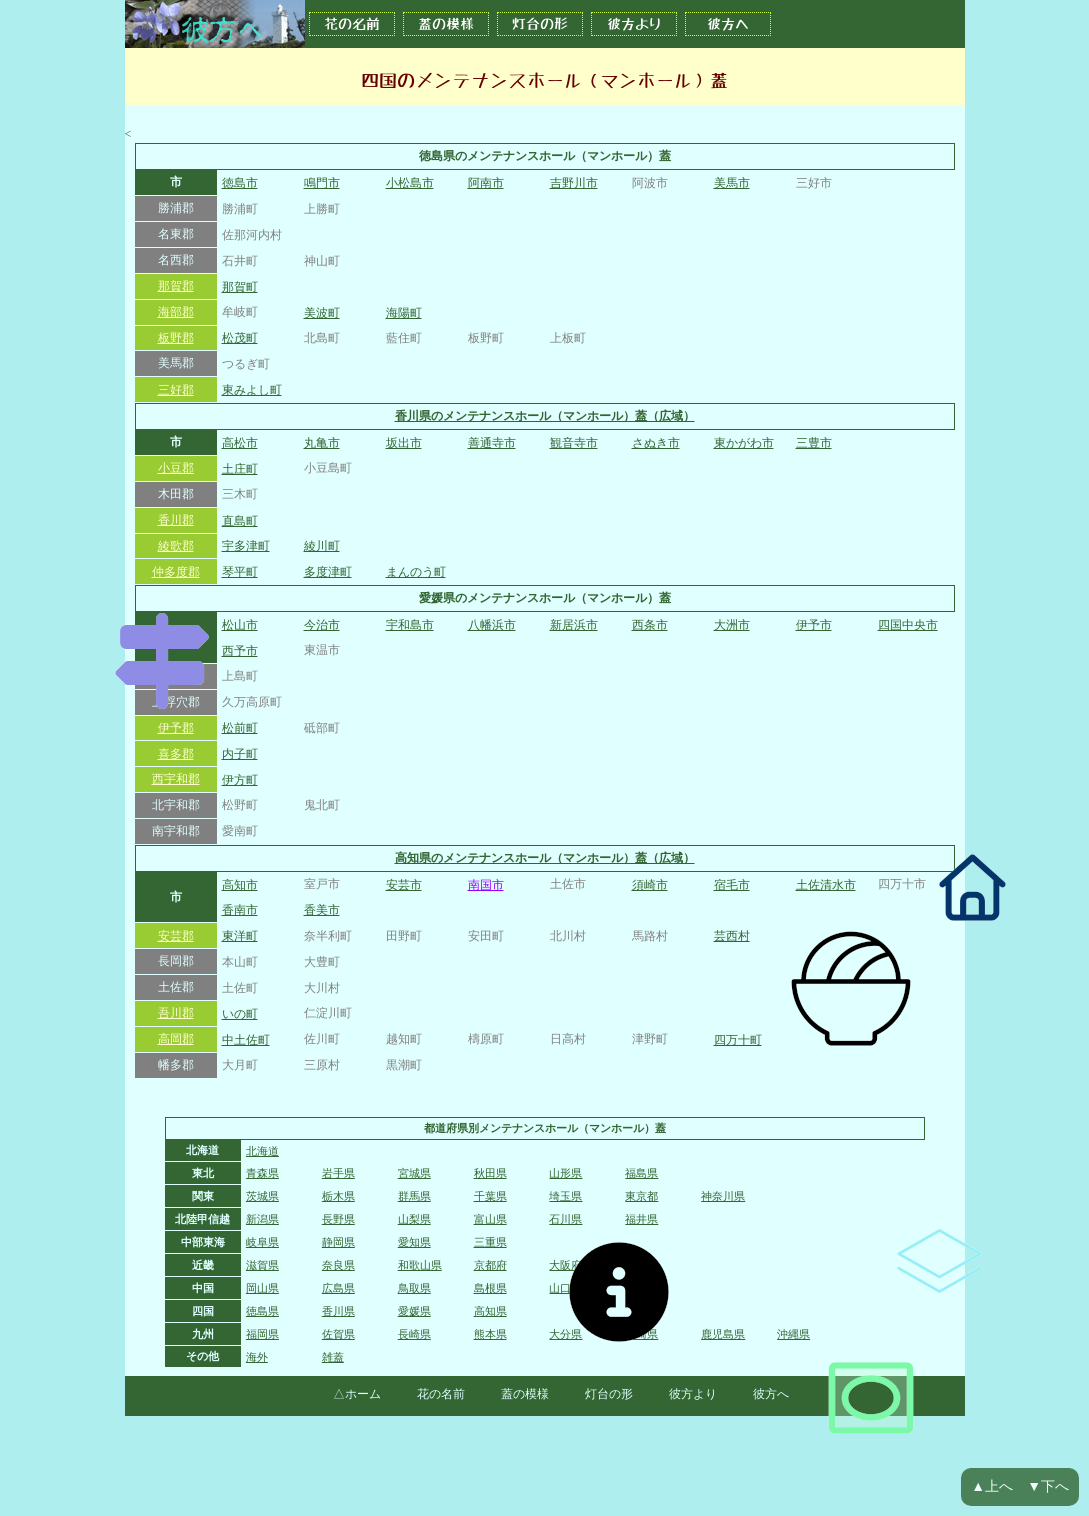 This screenshot has width=1089, height=1516. Describe the element at coordinates (162, 661) in the screenshot. I see `view directions or navigation options` at that location.